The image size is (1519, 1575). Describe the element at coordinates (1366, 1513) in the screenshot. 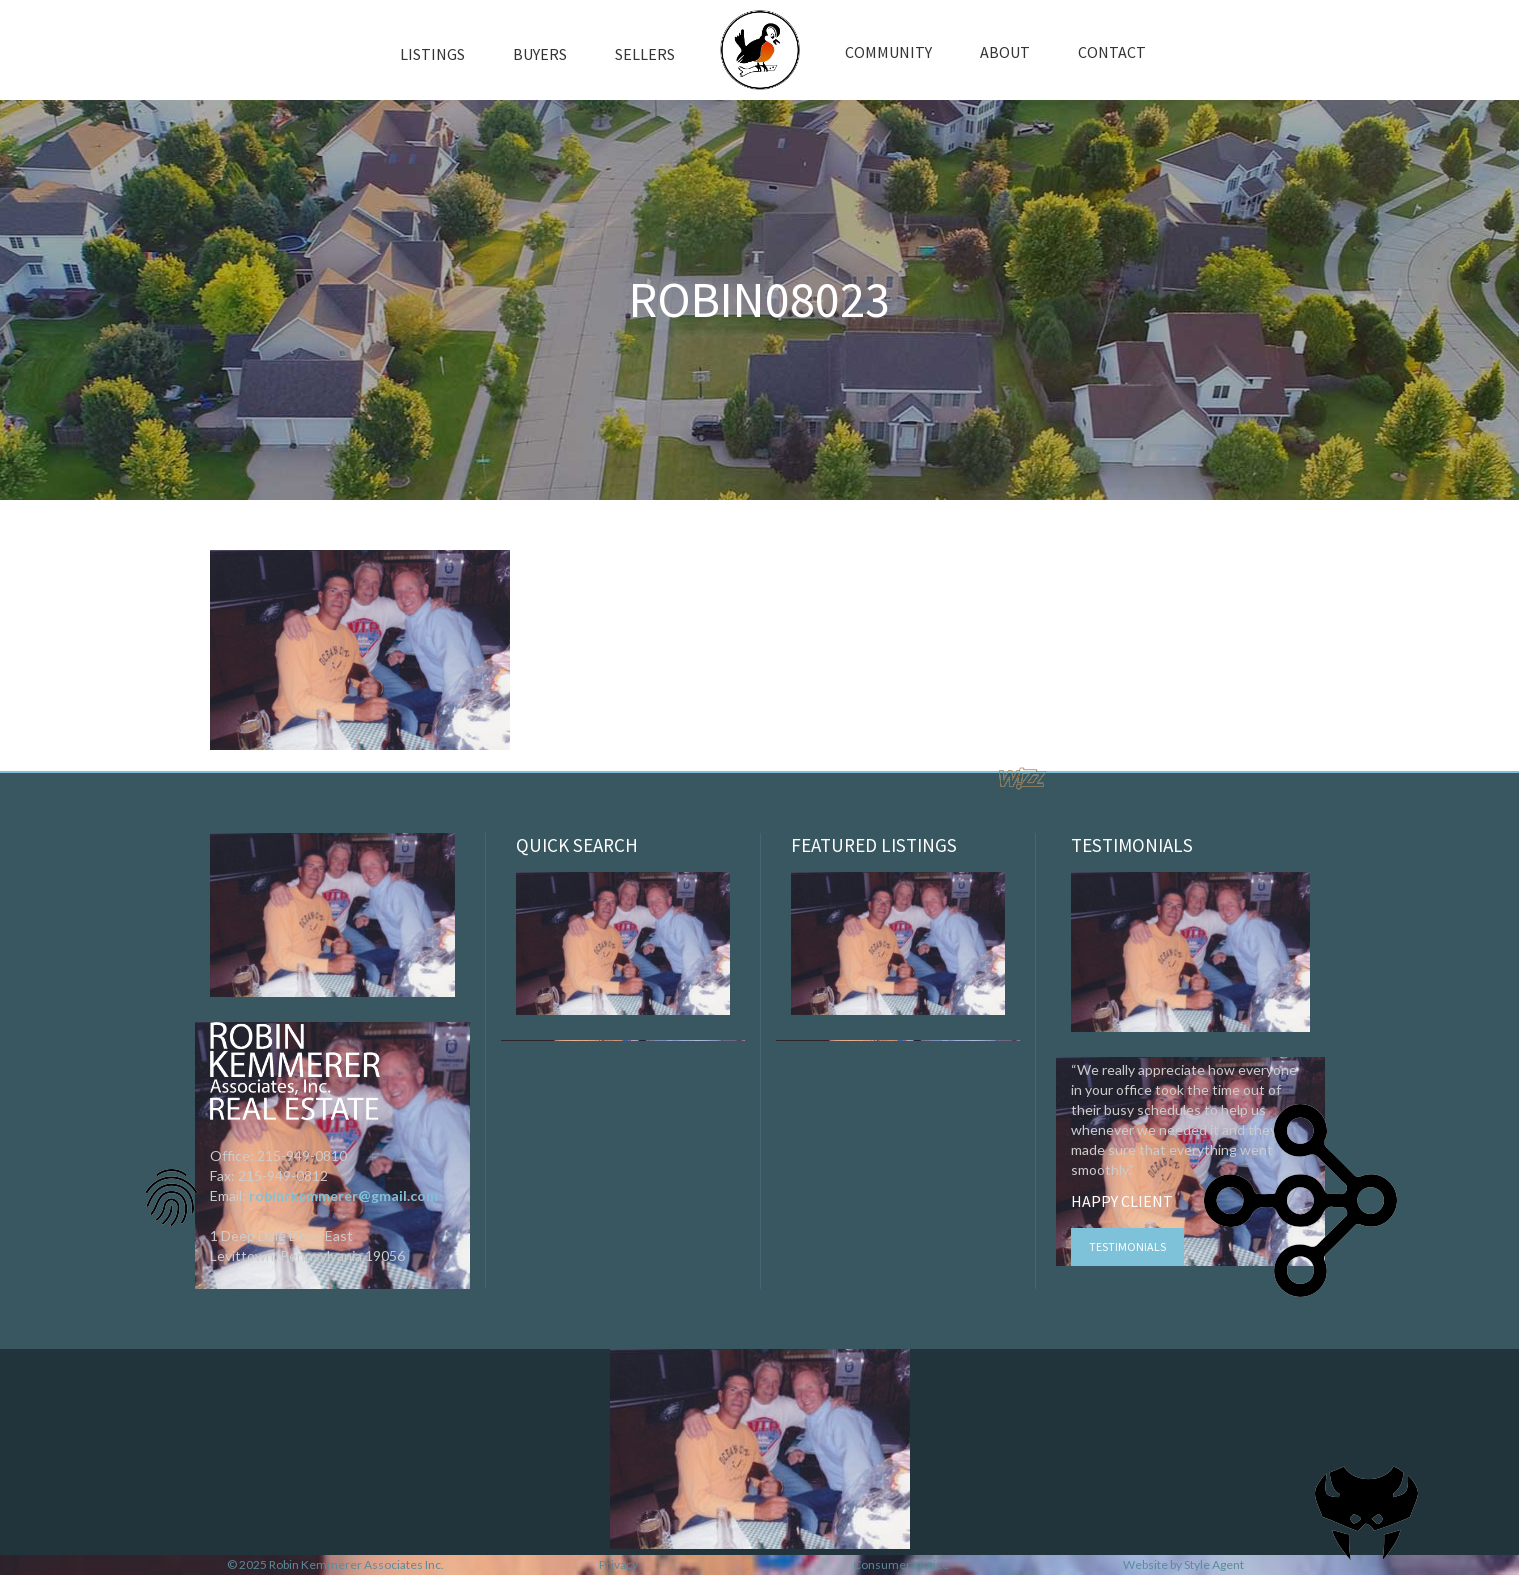

I see `mamba ui brand logo` at that location.